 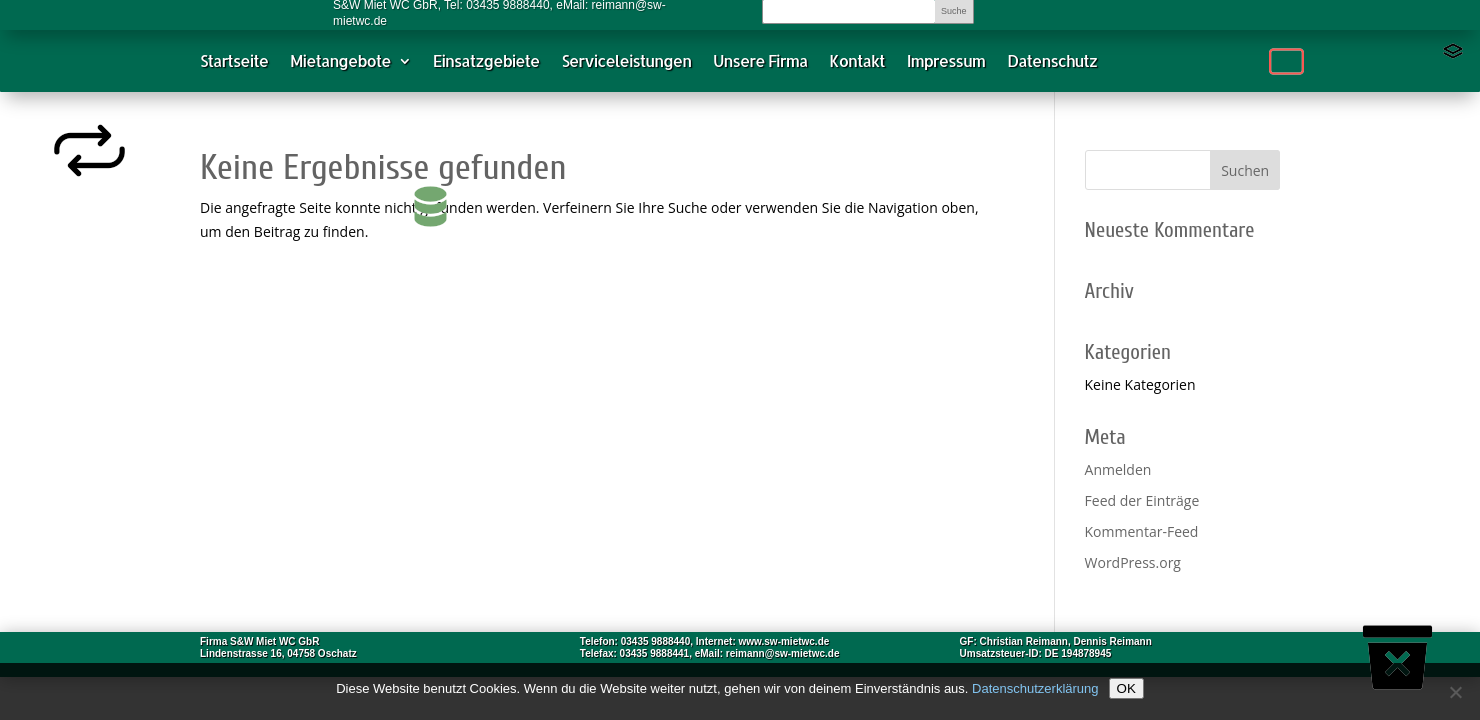 What do you see at coordinates (1453, 51) in the screenshot?
I see `view layers or stacked content` at bounding box center [1453, 51].